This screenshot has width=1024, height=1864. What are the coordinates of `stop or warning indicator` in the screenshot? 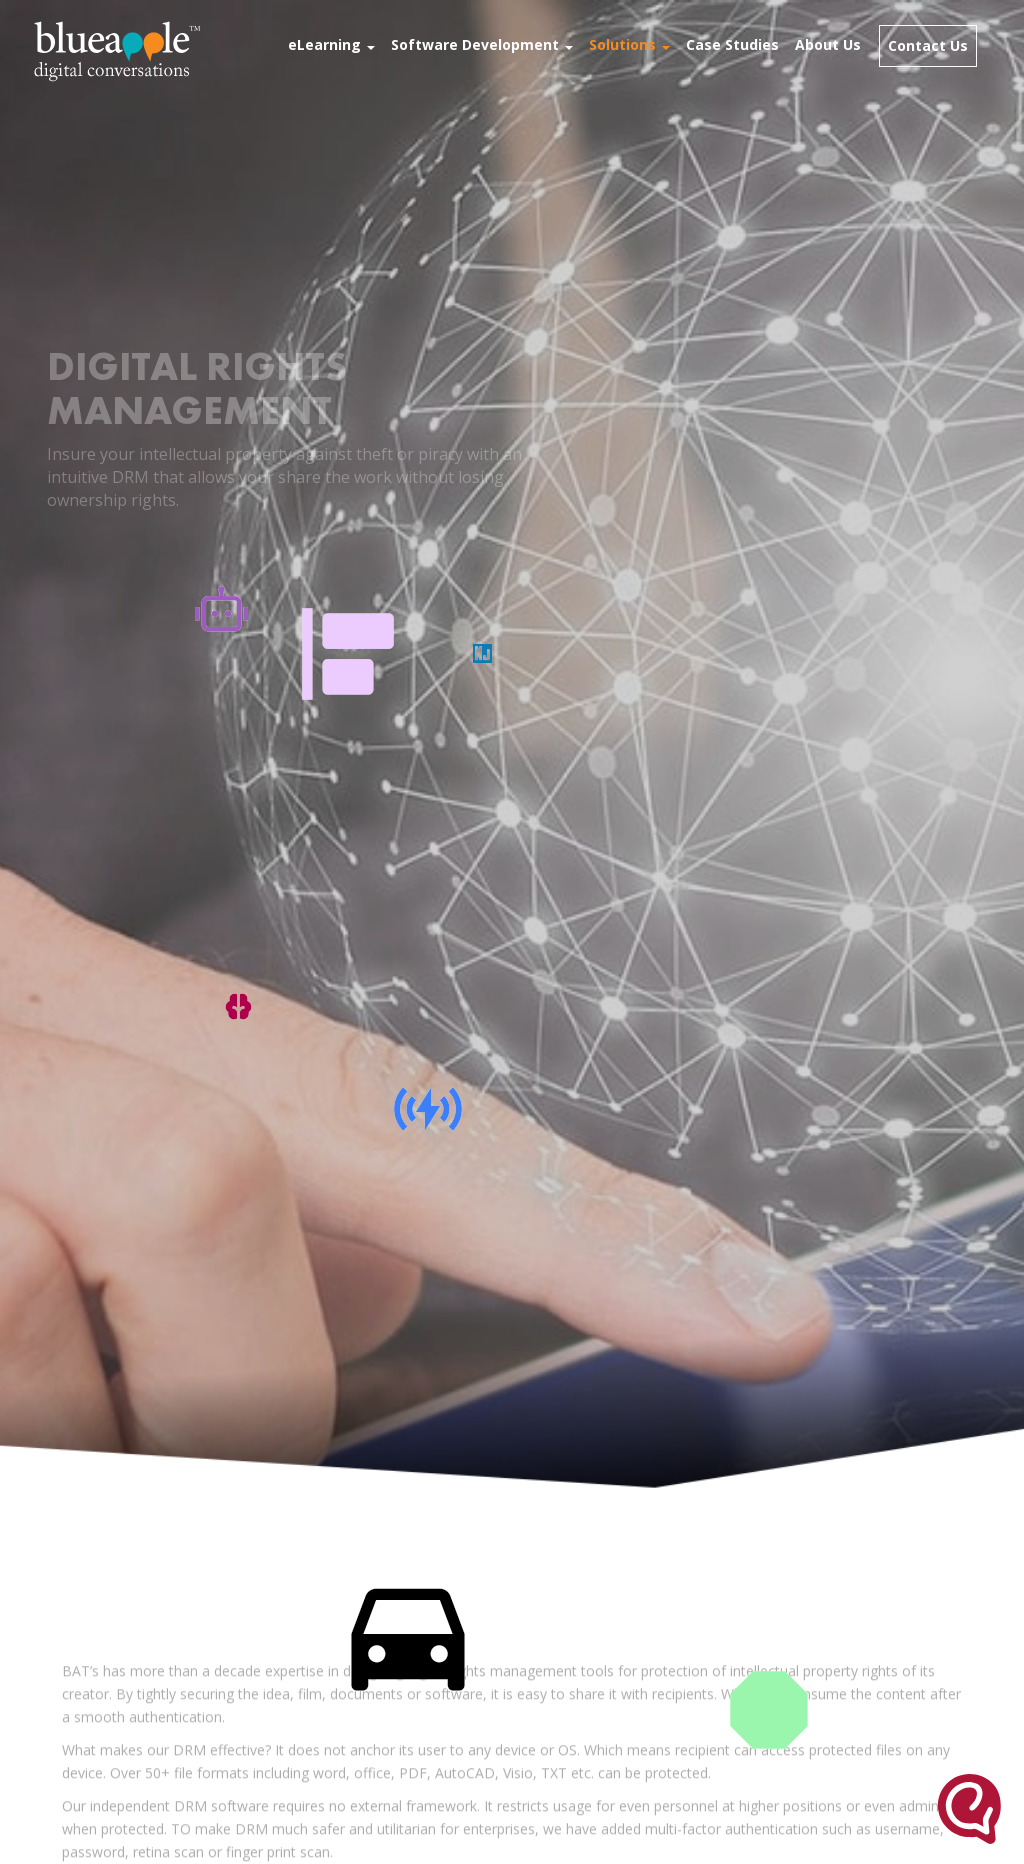 It's located at (769, 1710).